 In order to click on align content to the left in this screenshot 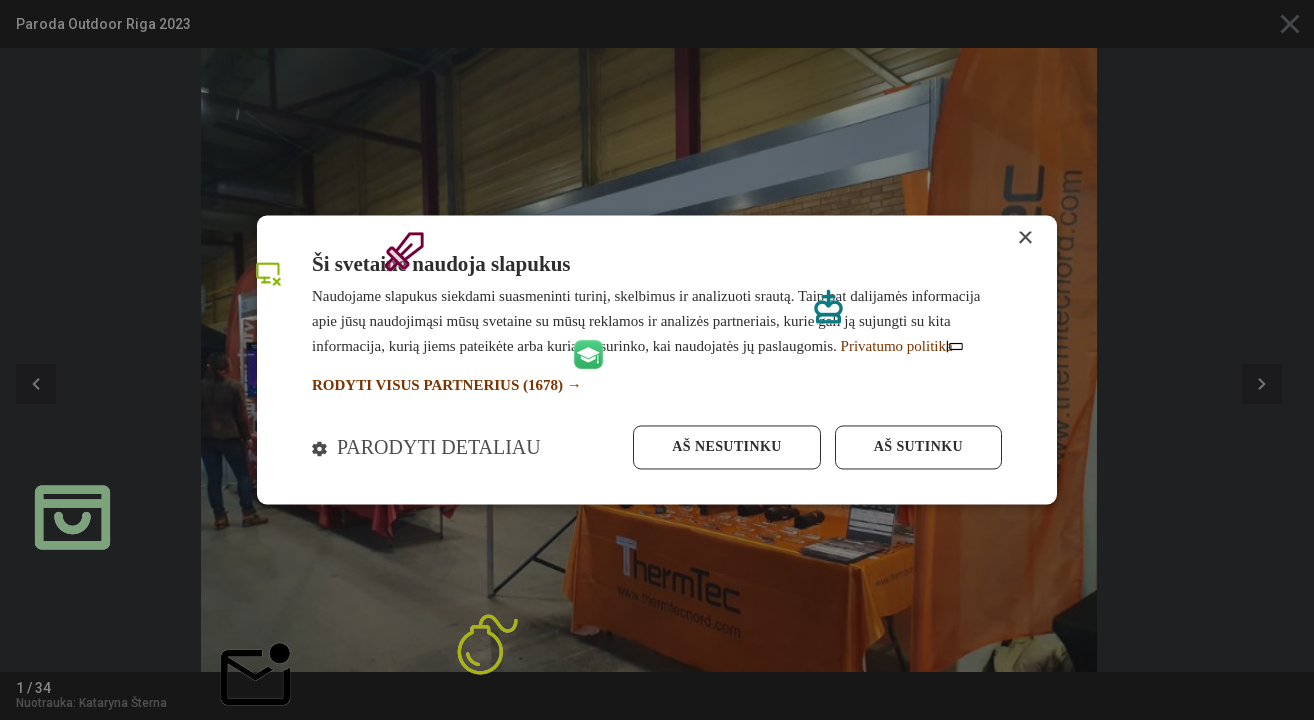, I will do `click(954, 346)`.